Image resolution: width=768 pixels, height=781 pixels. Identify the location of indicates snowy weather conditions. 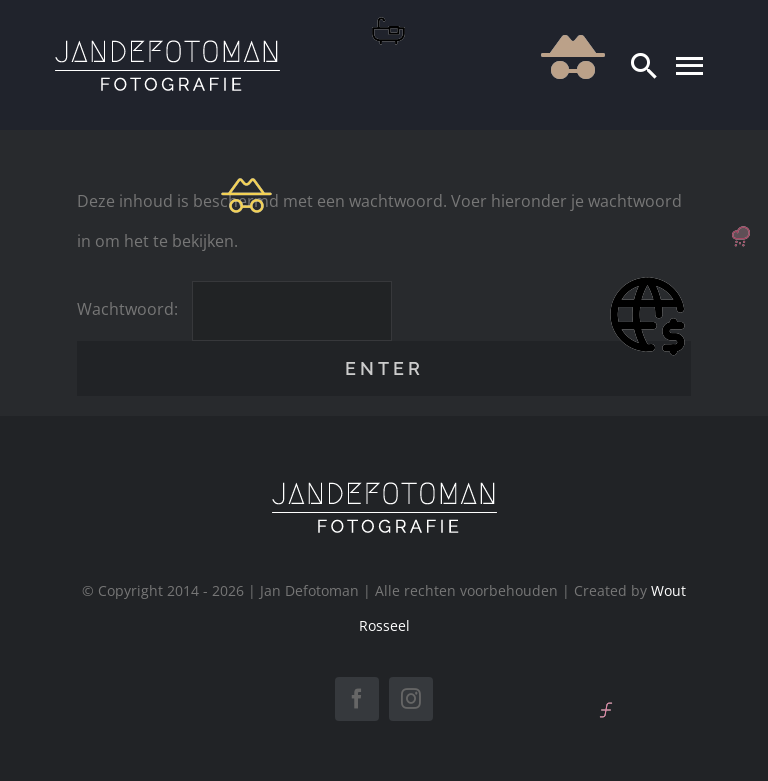
(741, 236).